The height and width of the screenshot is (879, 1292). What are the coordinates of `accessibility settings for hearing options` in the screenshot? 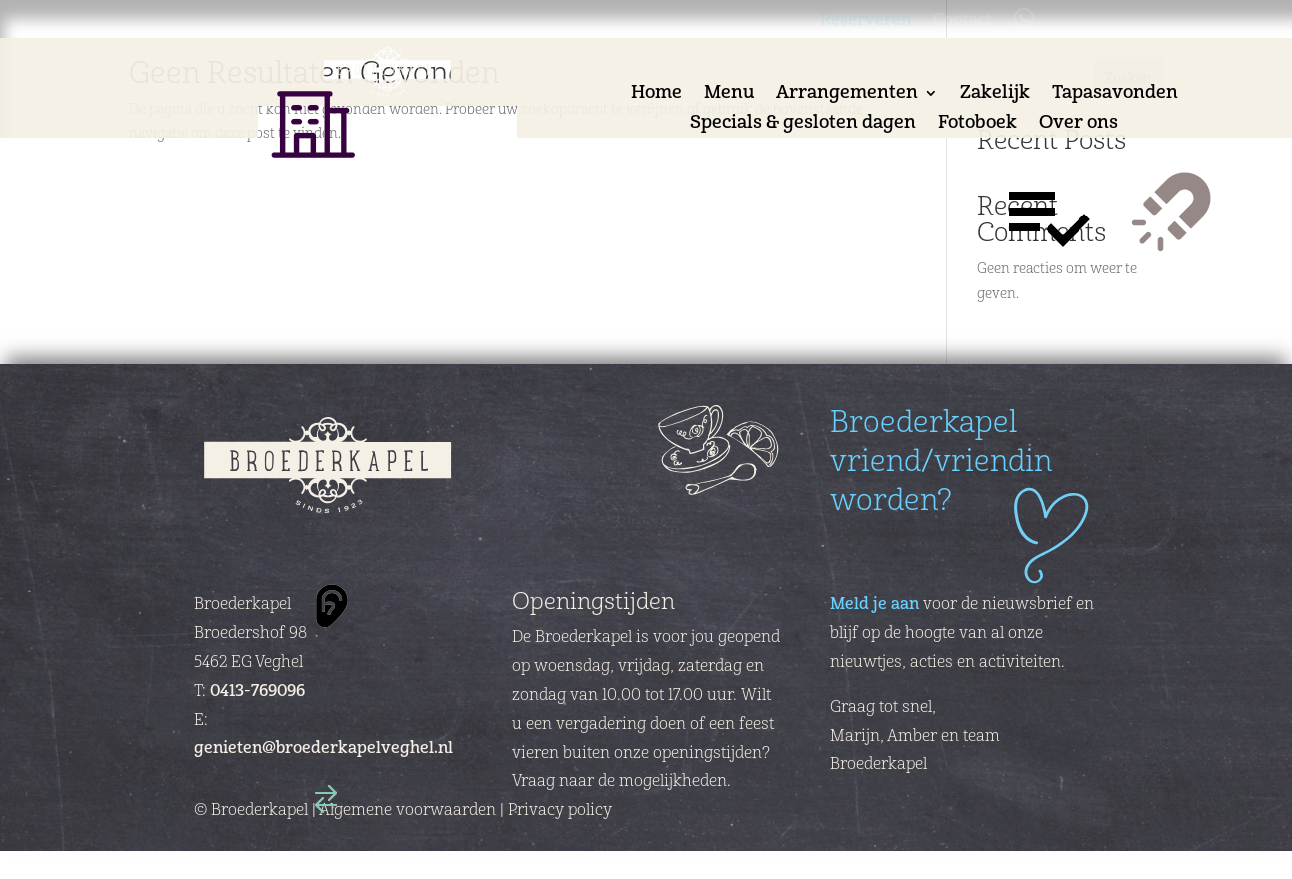 It's located at (332, 606).